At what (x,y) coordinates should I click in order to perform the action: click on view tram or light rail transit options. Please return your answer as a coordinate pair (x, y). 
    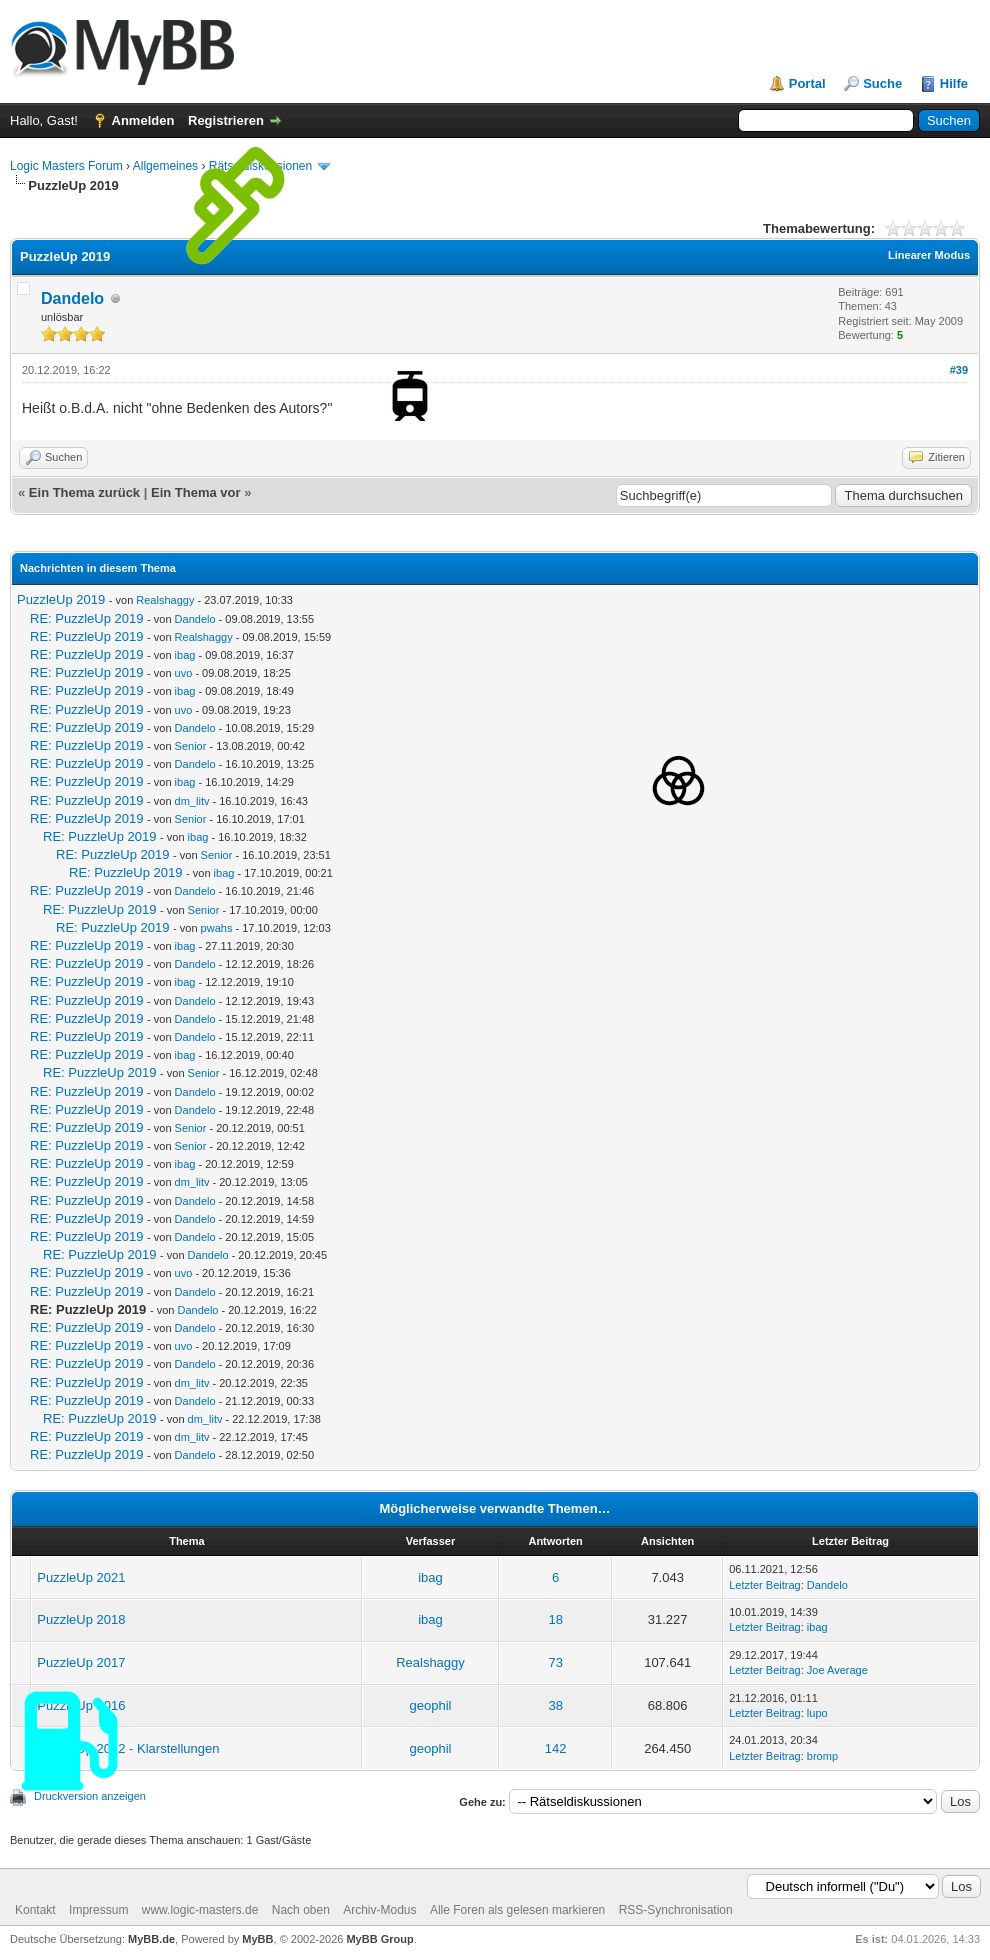
    Looking at the image, I should click on (410, 396).